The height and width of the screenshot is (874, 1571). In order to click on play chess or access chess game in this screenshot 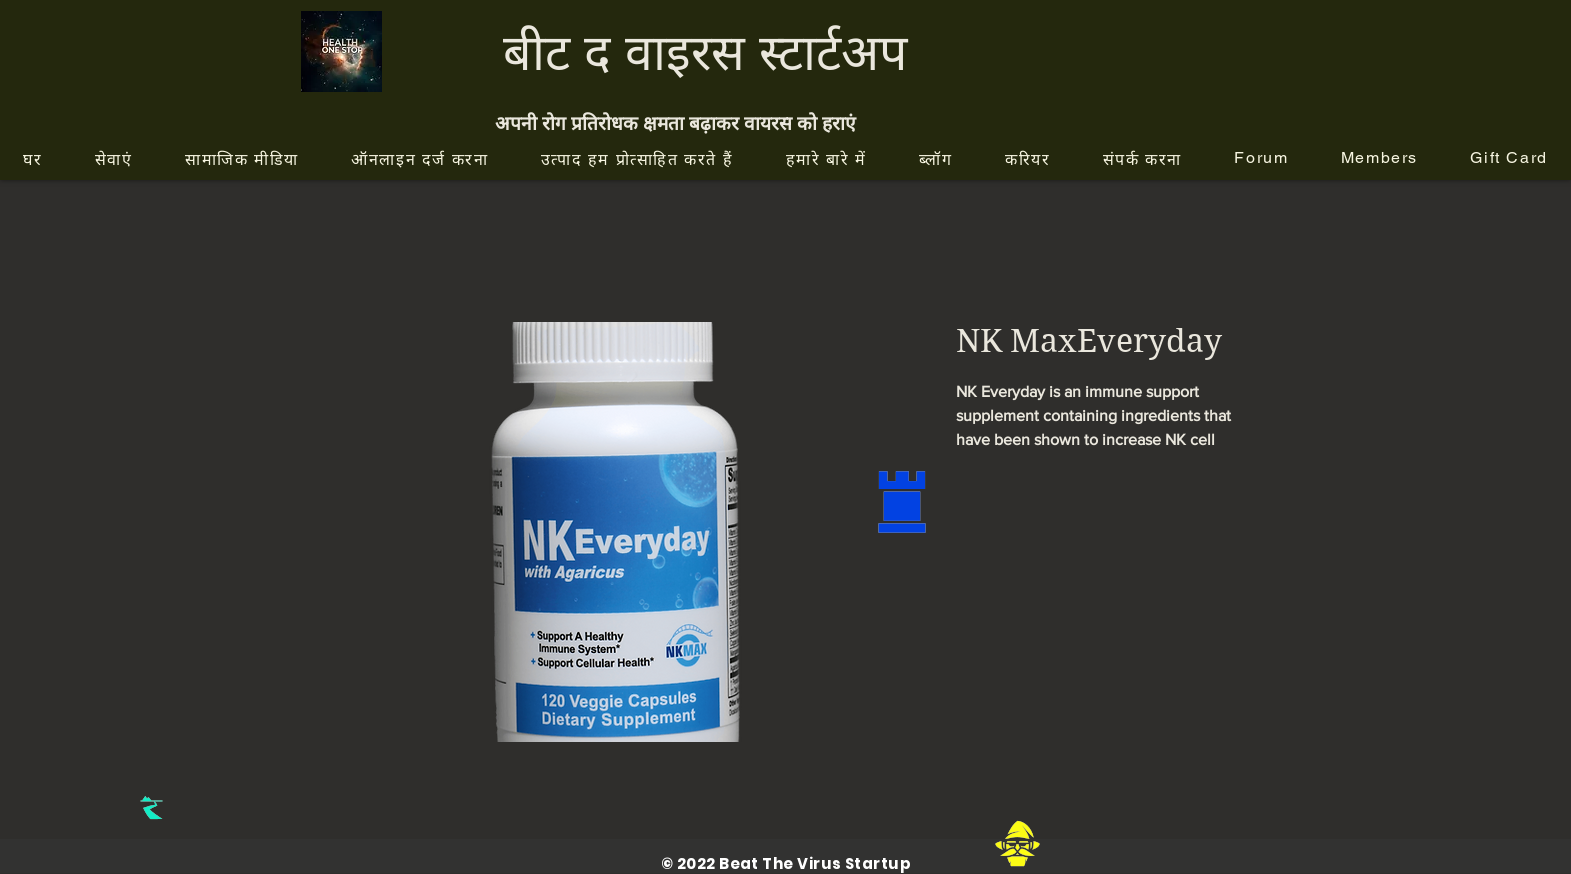, I will do `click(902, 497)`.